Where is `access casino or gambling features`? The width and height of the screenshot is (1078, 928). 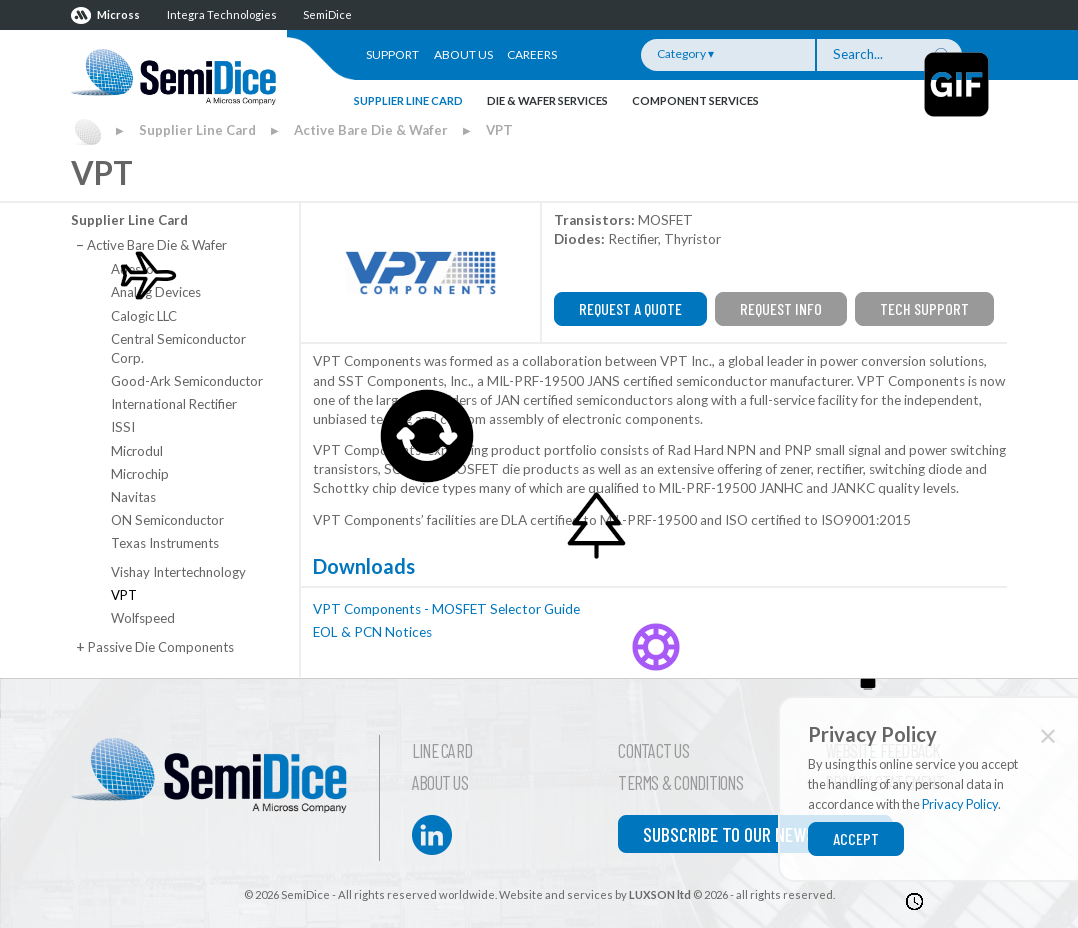 access casino or gambling features is located at coordinates (656, 647).